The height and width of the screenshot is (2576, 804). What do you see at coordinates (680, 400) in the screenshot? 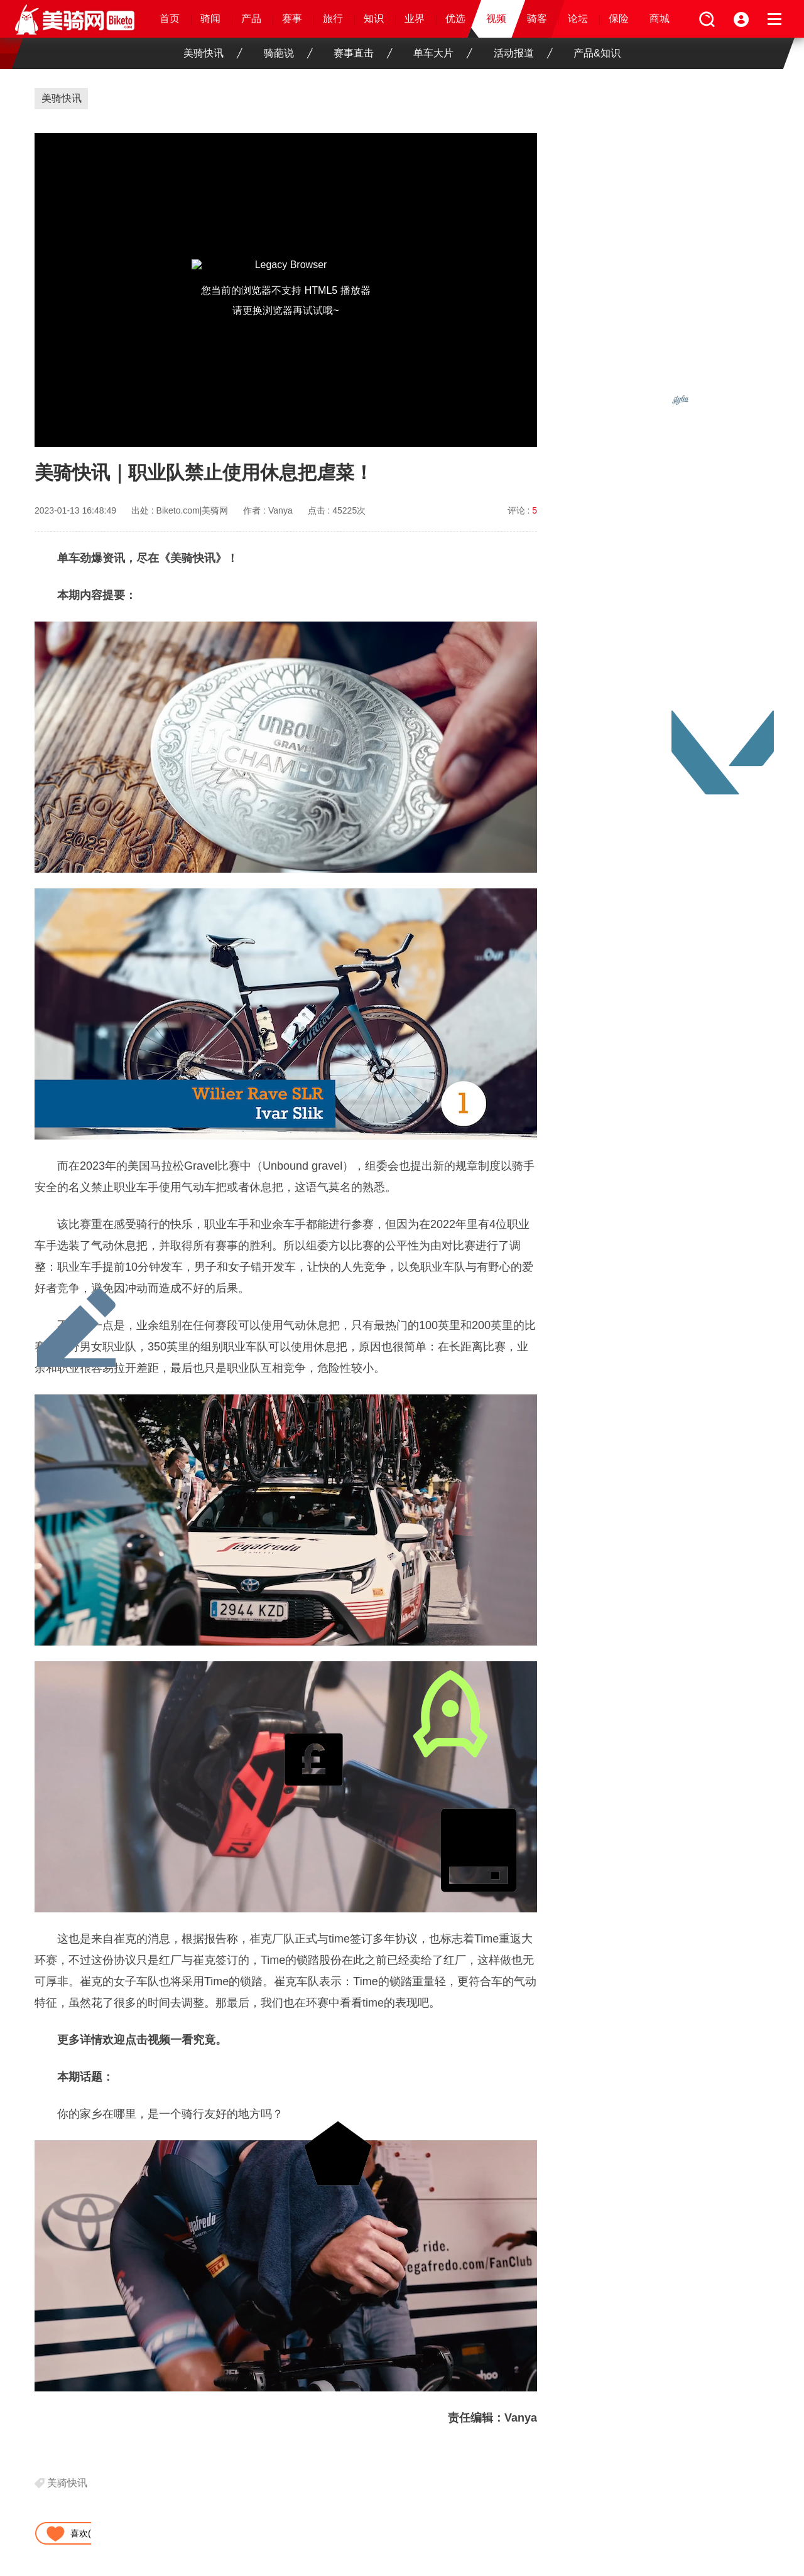
I see `stylus CSS preprocessor logo` at bounding box center [680, 400].